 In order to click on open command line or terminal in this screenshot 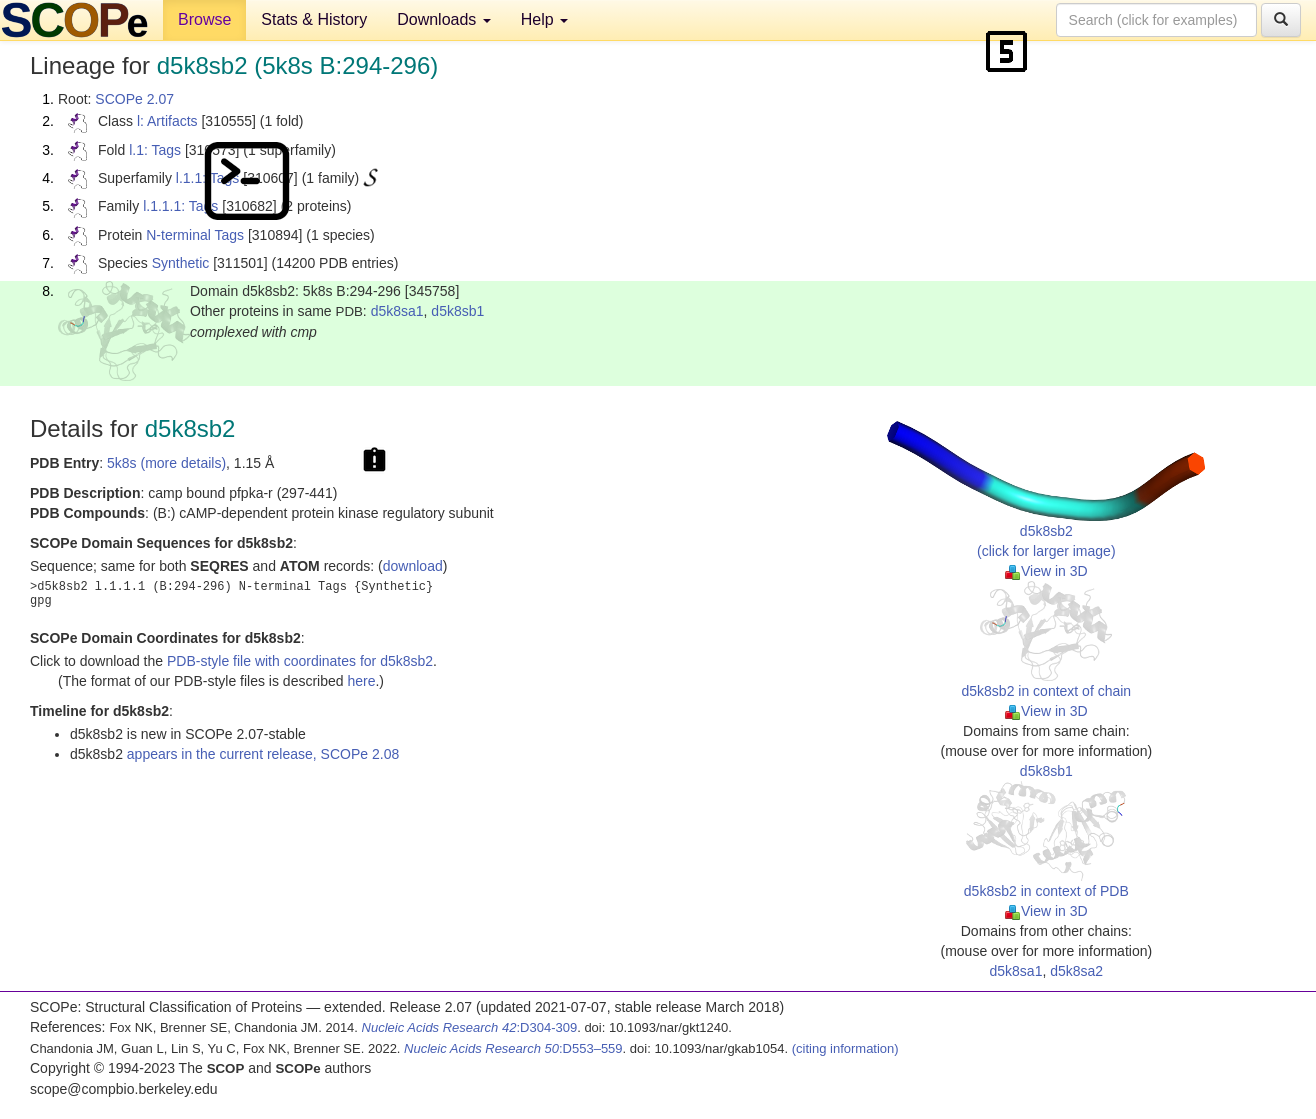, I will do `click(247, 181)`.